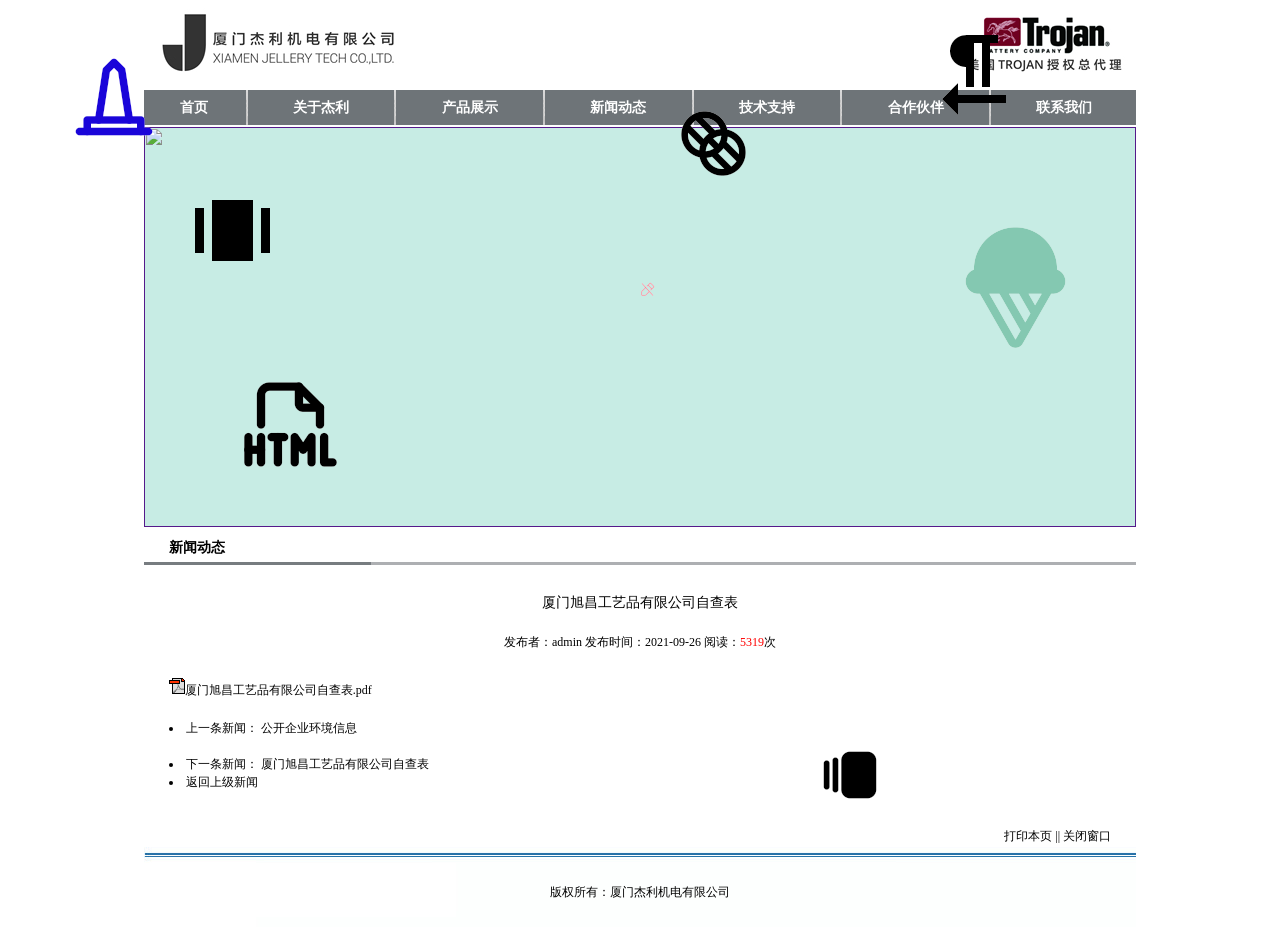 The width and height of the screenshot is (1280, 927). Describe the element at coordinates (850, 775) in the screenshot. I see `view version history` at that location.